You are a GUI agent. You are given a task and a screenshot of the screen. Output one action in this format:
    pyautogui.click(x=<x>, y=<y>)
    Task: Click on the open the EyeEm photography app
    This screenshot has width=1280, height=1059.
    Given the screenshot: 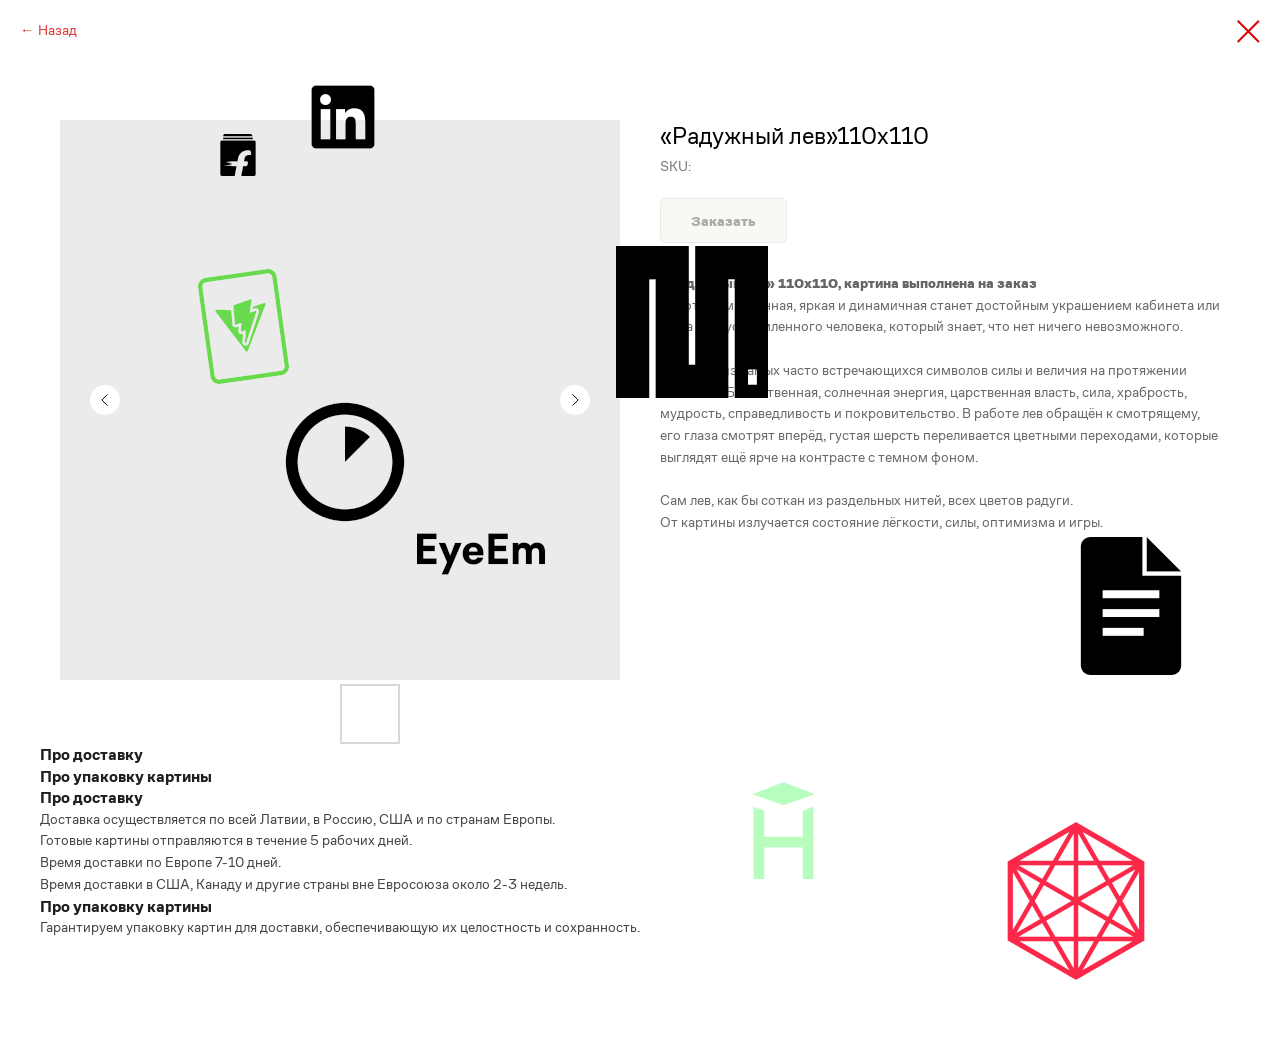 What is the action you would take?
    pyautogui.click(x=481, y=554)
    